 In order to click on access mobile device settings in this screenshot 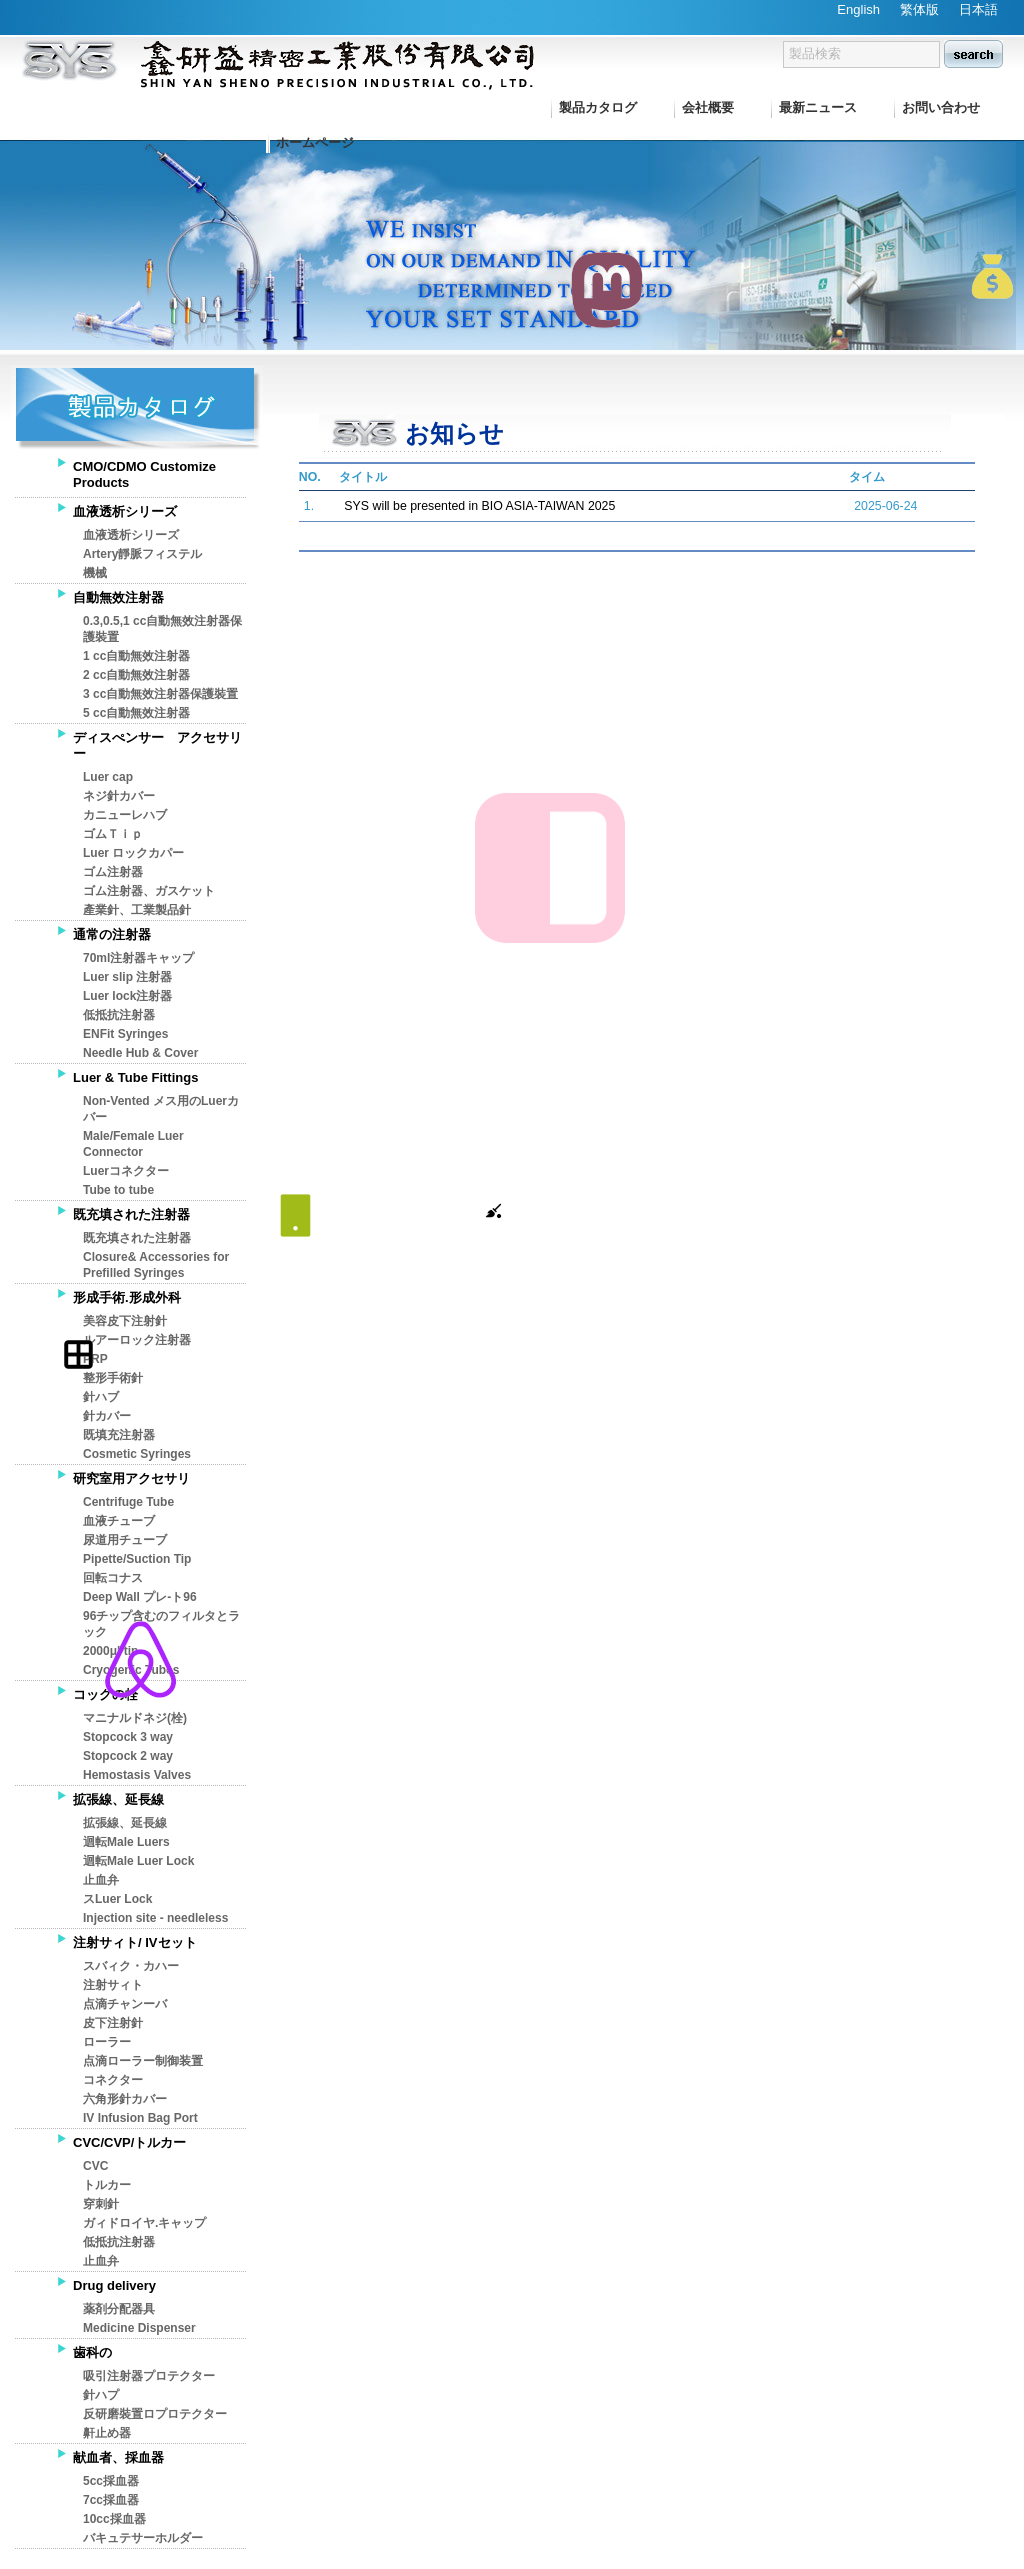, I will do `click(295, 1215)`.